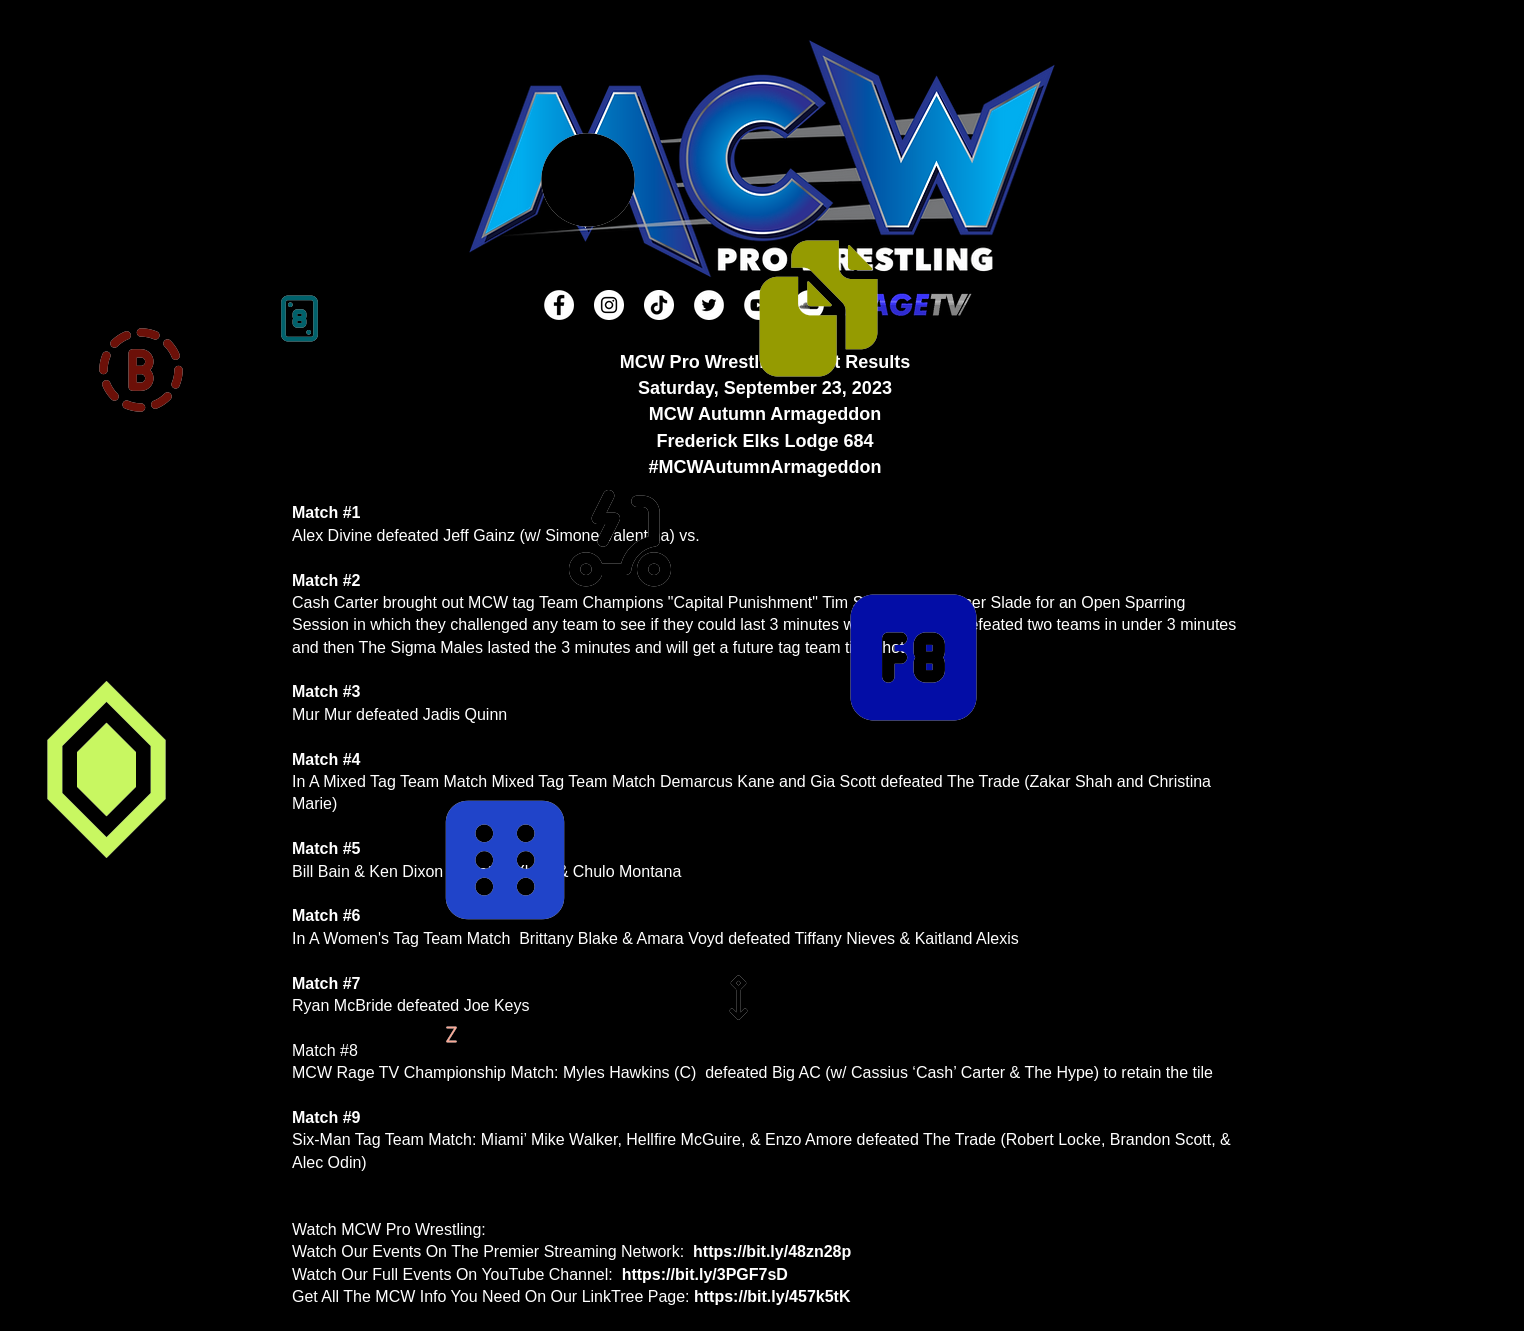 The image size is (1524, 1331). Describe the element at coordinates (913, 657) in the screenshot. I see `Facebook F8 developer conference logo or branding` at that location.